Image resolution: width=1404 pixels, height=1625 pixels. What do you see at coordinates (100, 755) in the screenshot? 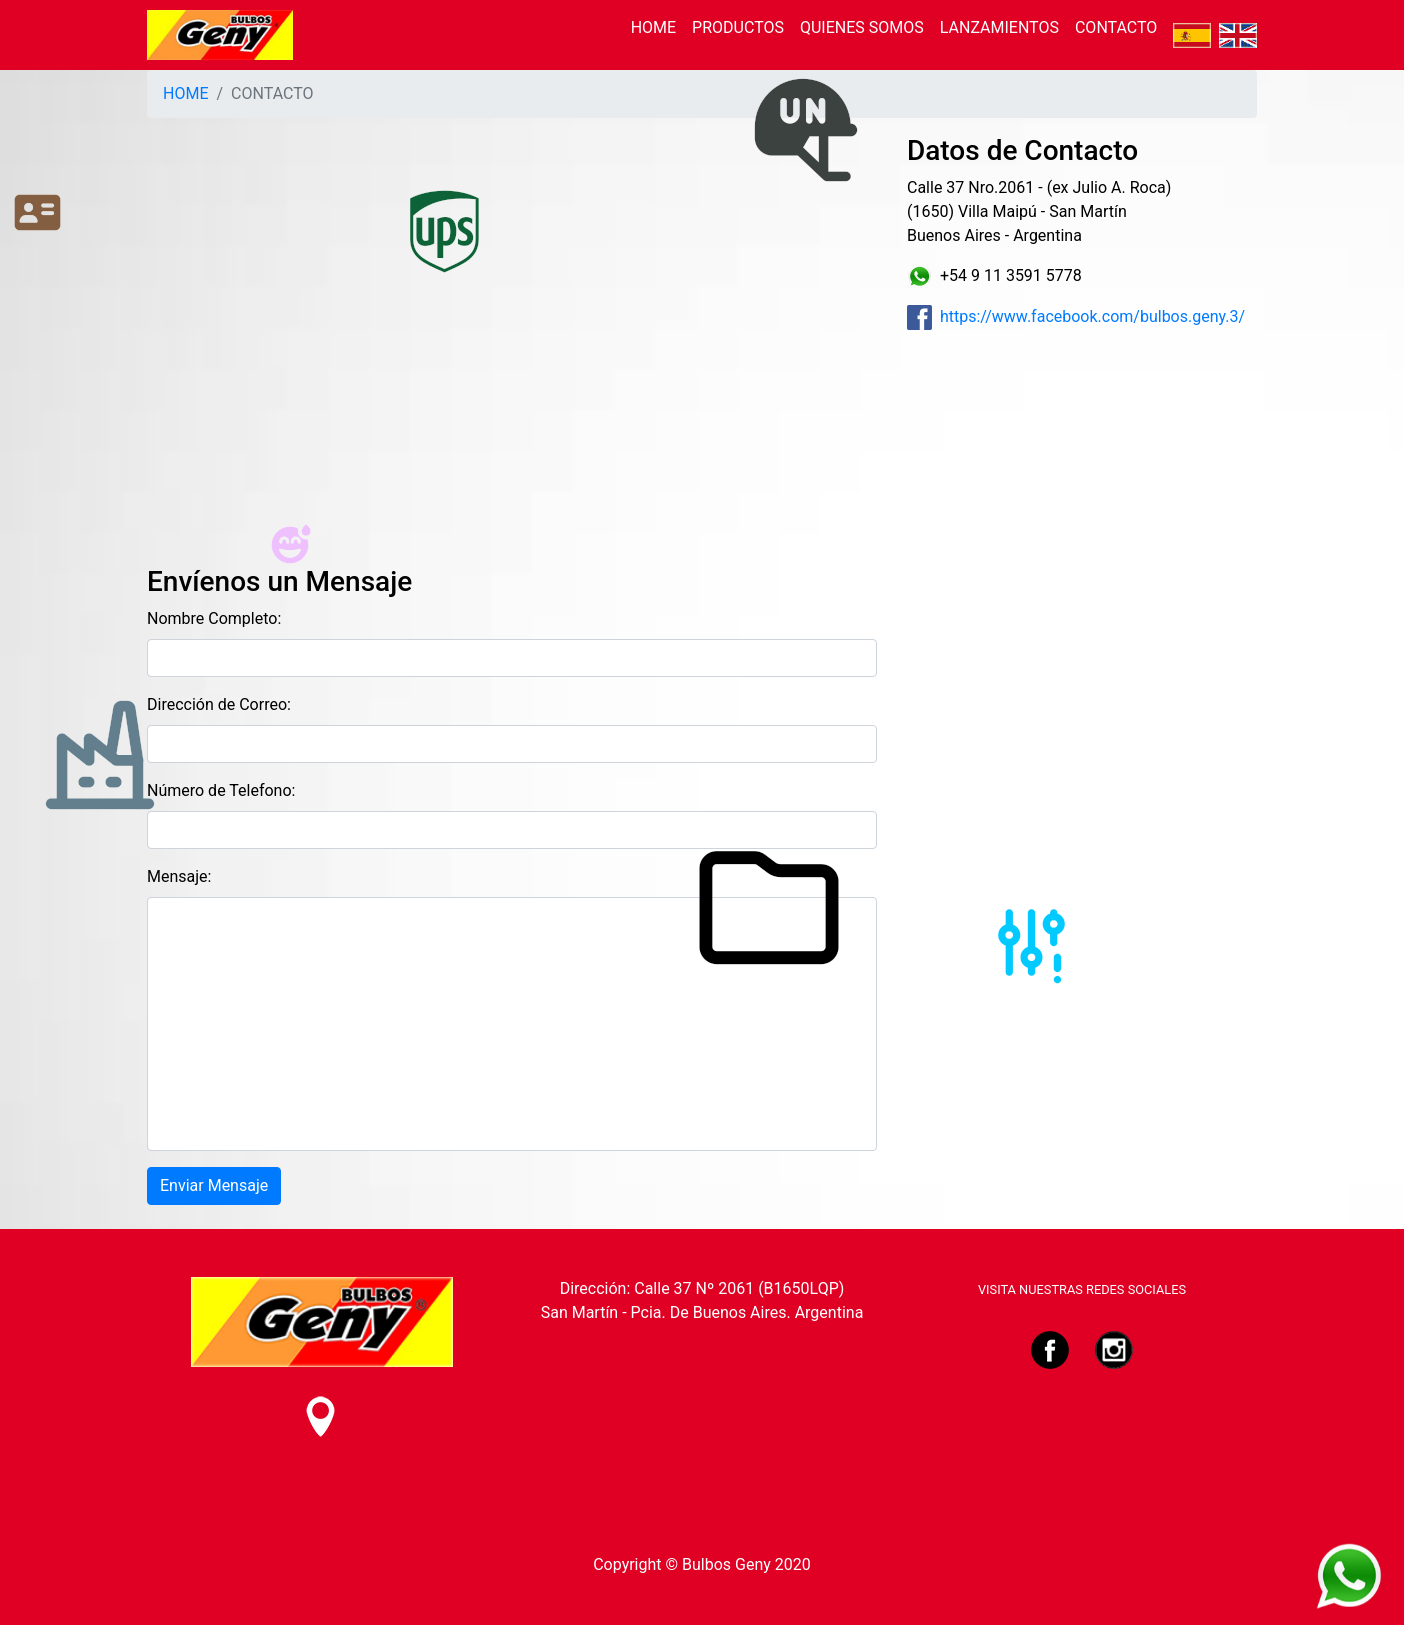
I see `access factory or manufacturing settings` at bounding box center [100, 755].